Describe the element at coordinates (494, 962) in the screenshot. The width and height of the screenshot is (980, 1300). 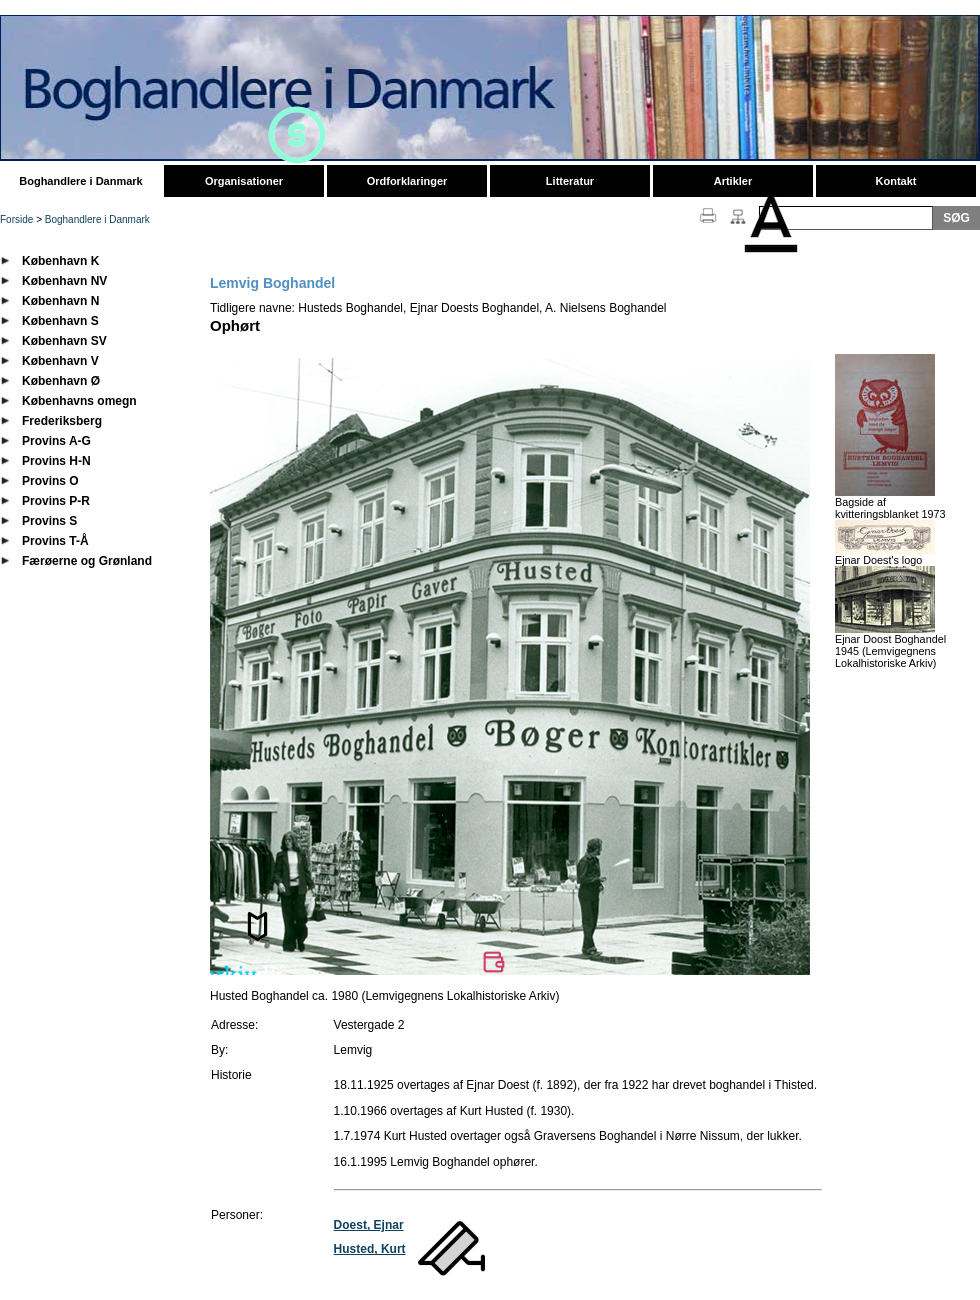
I see `access your wallet or payment methods` at that location.